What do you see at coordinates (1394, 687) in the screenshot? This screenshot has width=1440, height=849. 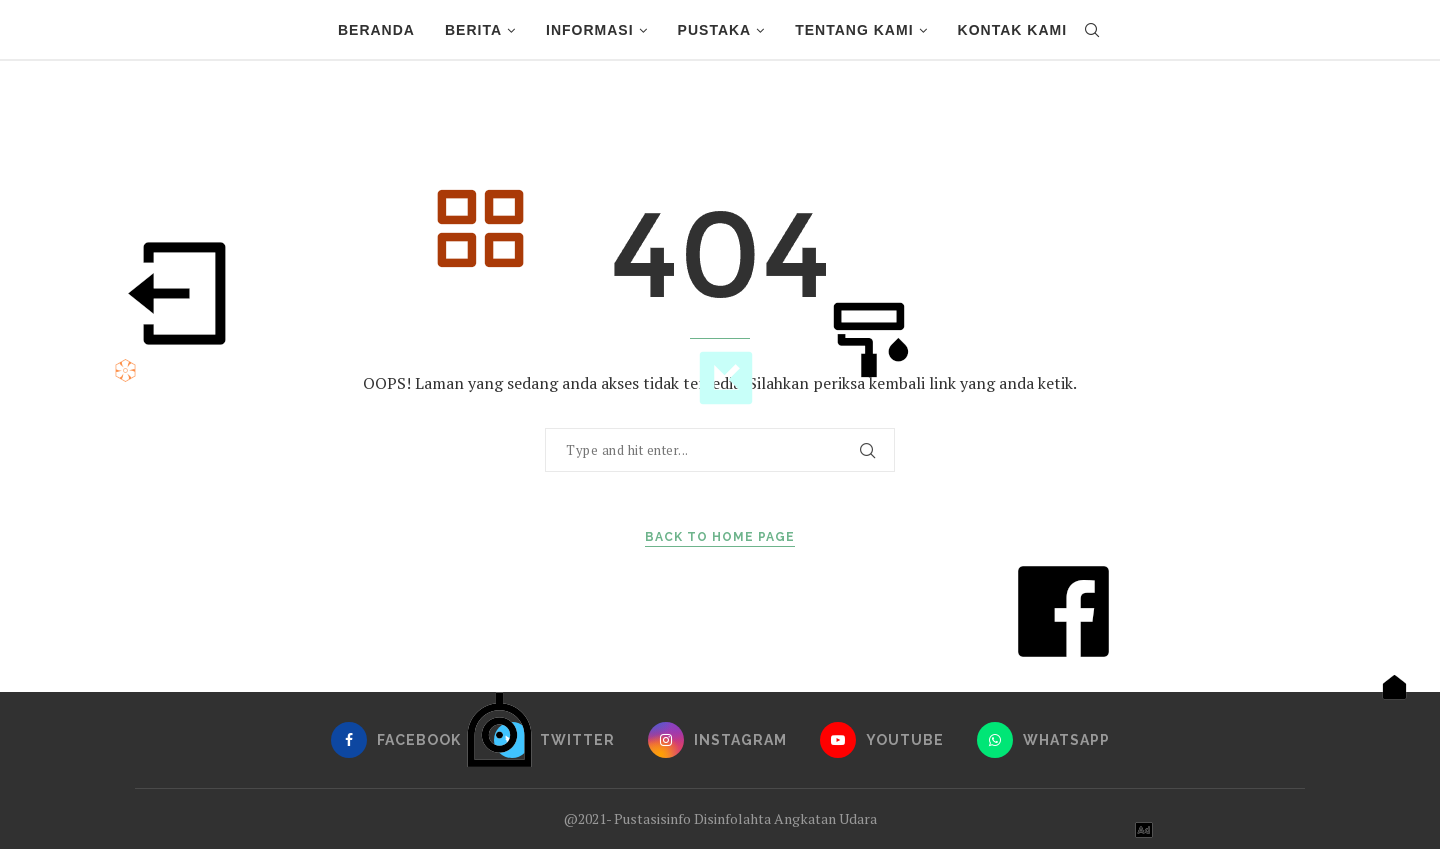 I see `navigate to home screen` at bounding box center [1394, 687].